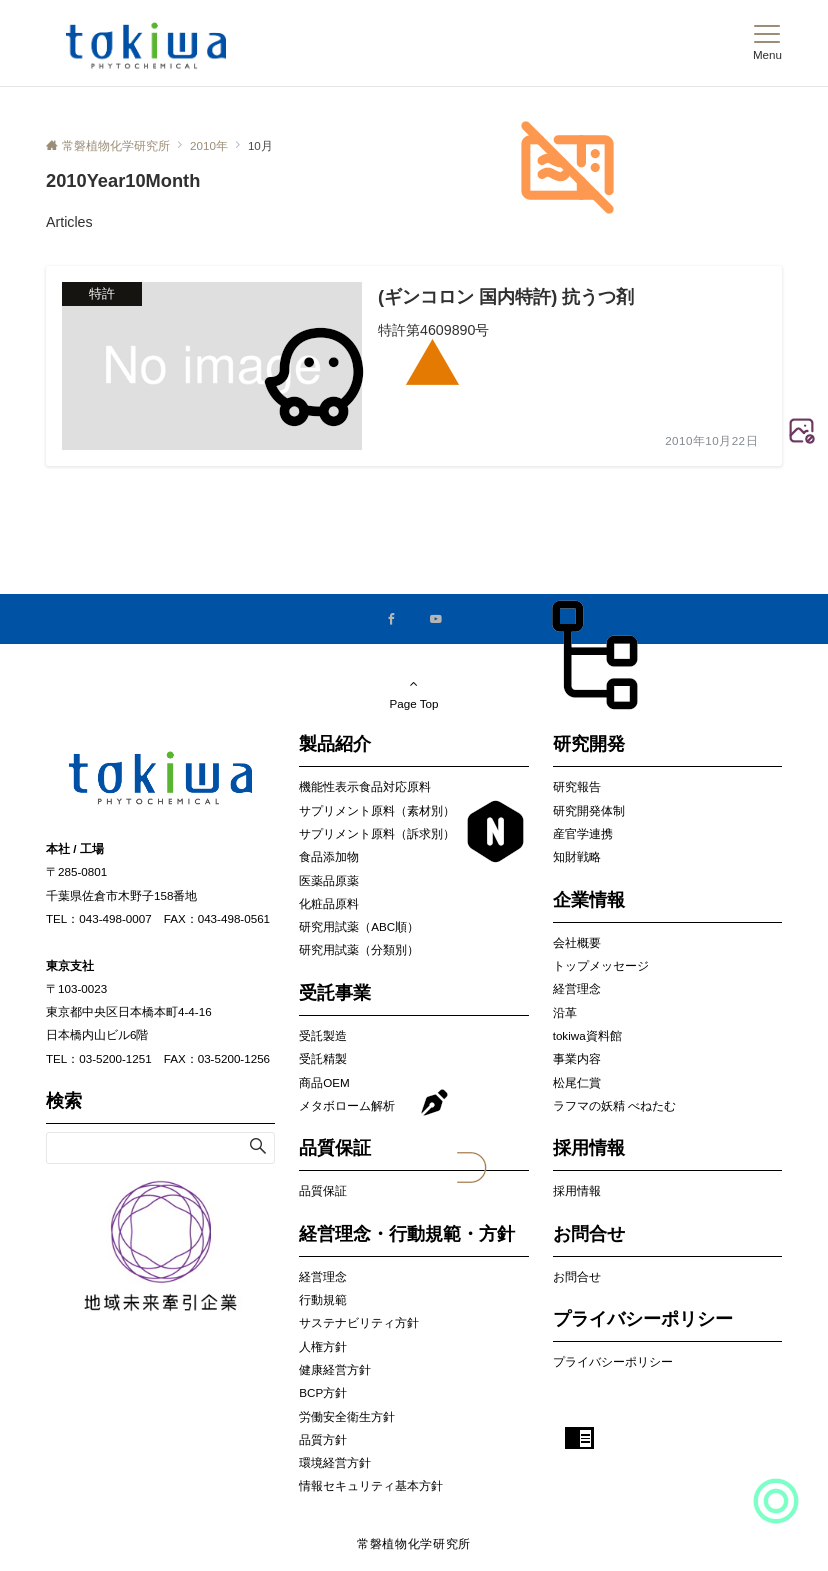  What do you see at coordinates (432, 365) in the screenshot?
I see `set a function breakpoint in the debugger` at bounding box center [432, 365].